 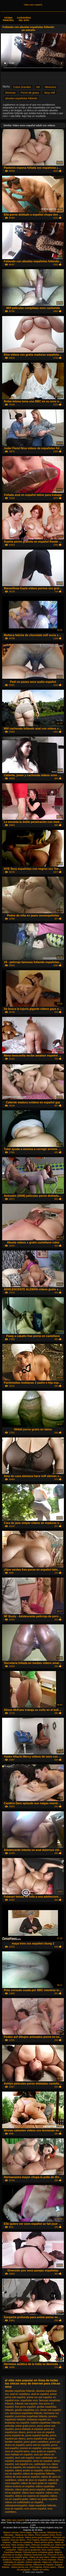 I want to click on open the Pretzel app, so click(x=26, y=1368).